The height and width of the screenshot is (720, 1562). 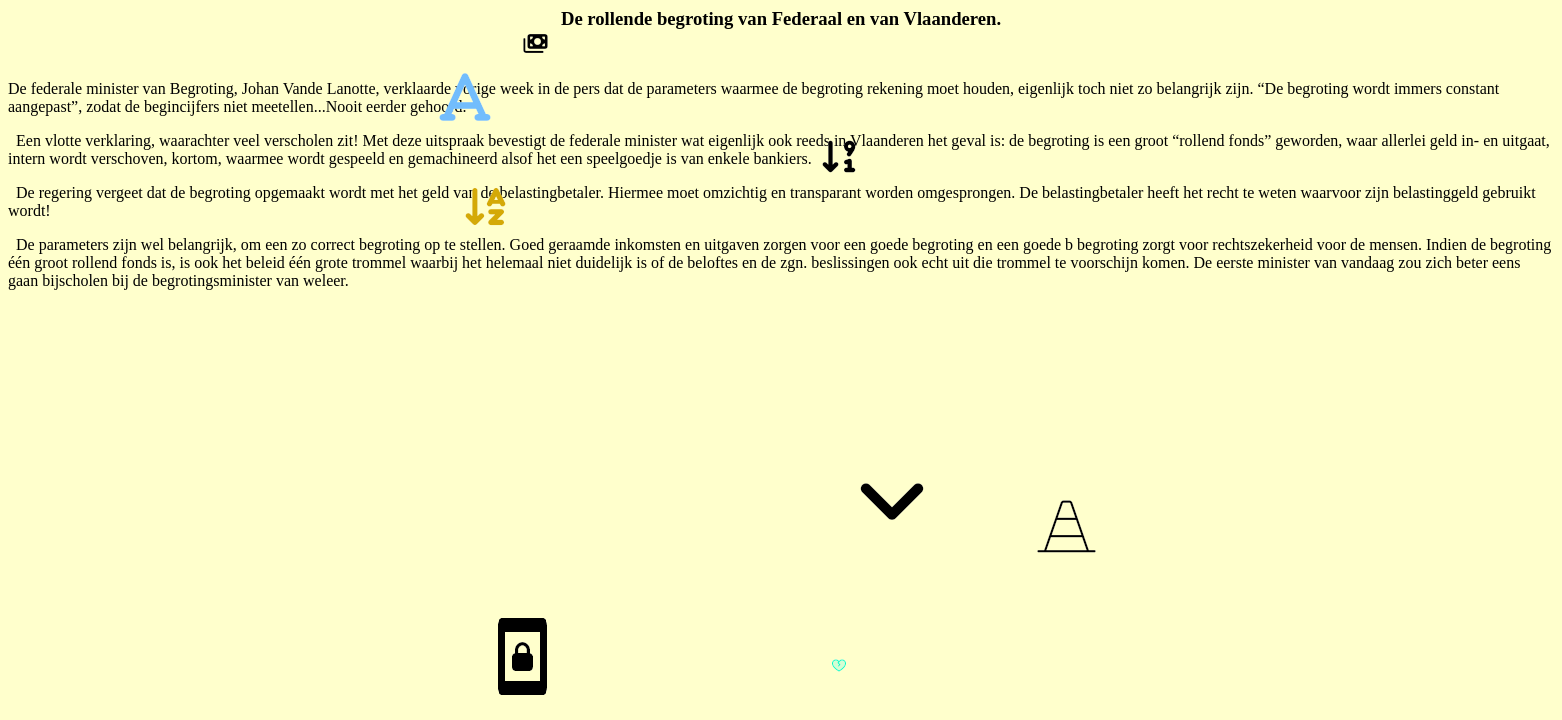 What do you see at coordinates (839, 665) in the screenshot?
I see `unlike or remove from favorites` at bounding box center [839, 665].